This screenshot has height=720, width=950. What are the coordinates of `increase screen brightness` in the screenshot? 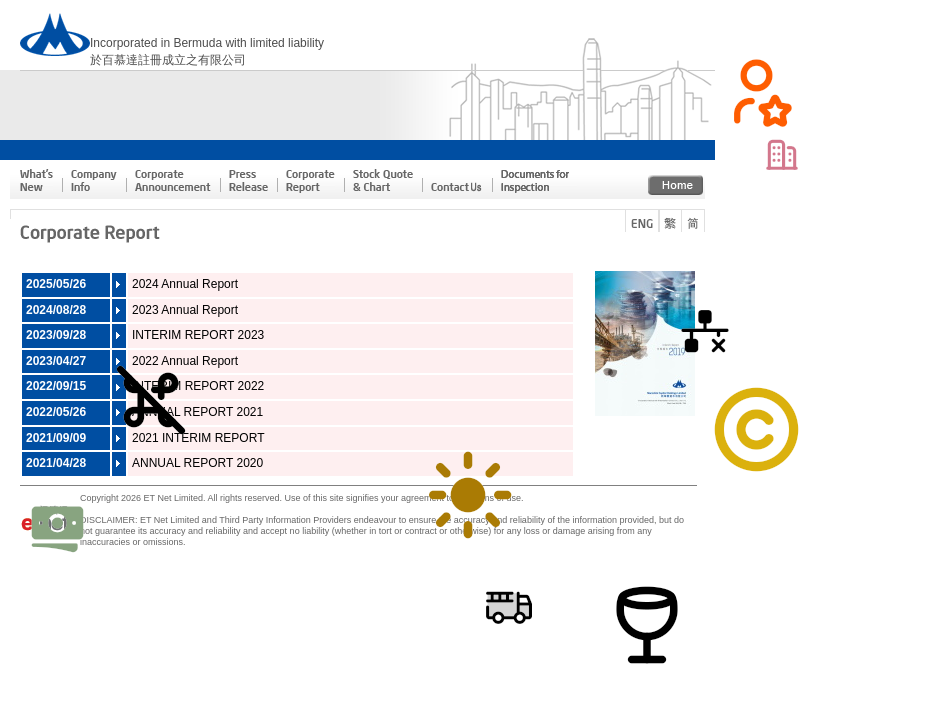 It's located at (468, 495).